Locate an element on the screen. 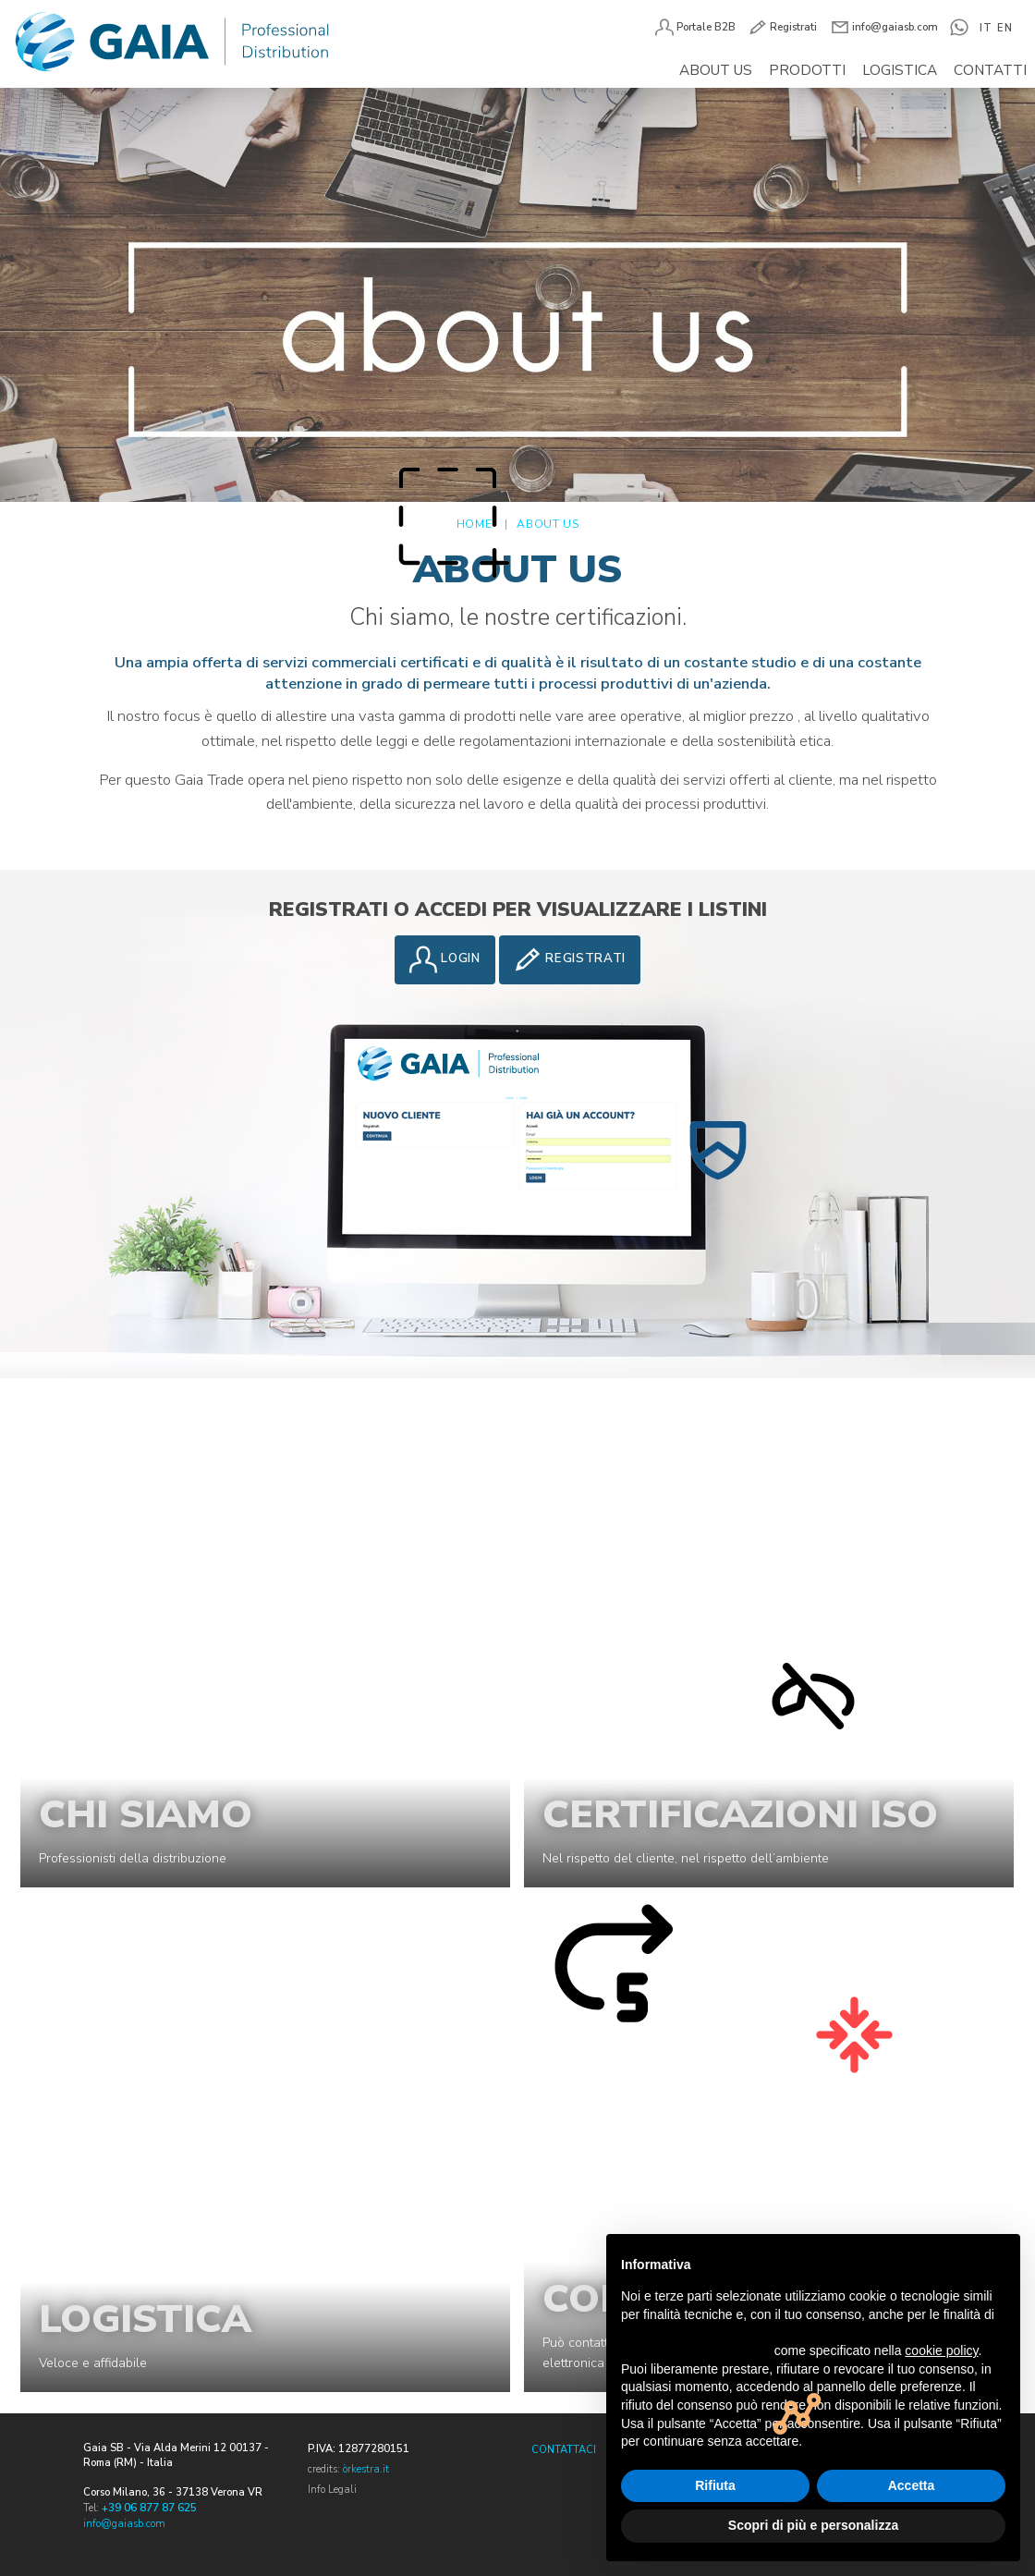 The width and height of the screenshot is (1035, 2576). view connected data points or nodes is located at coordinates (797, 2413).